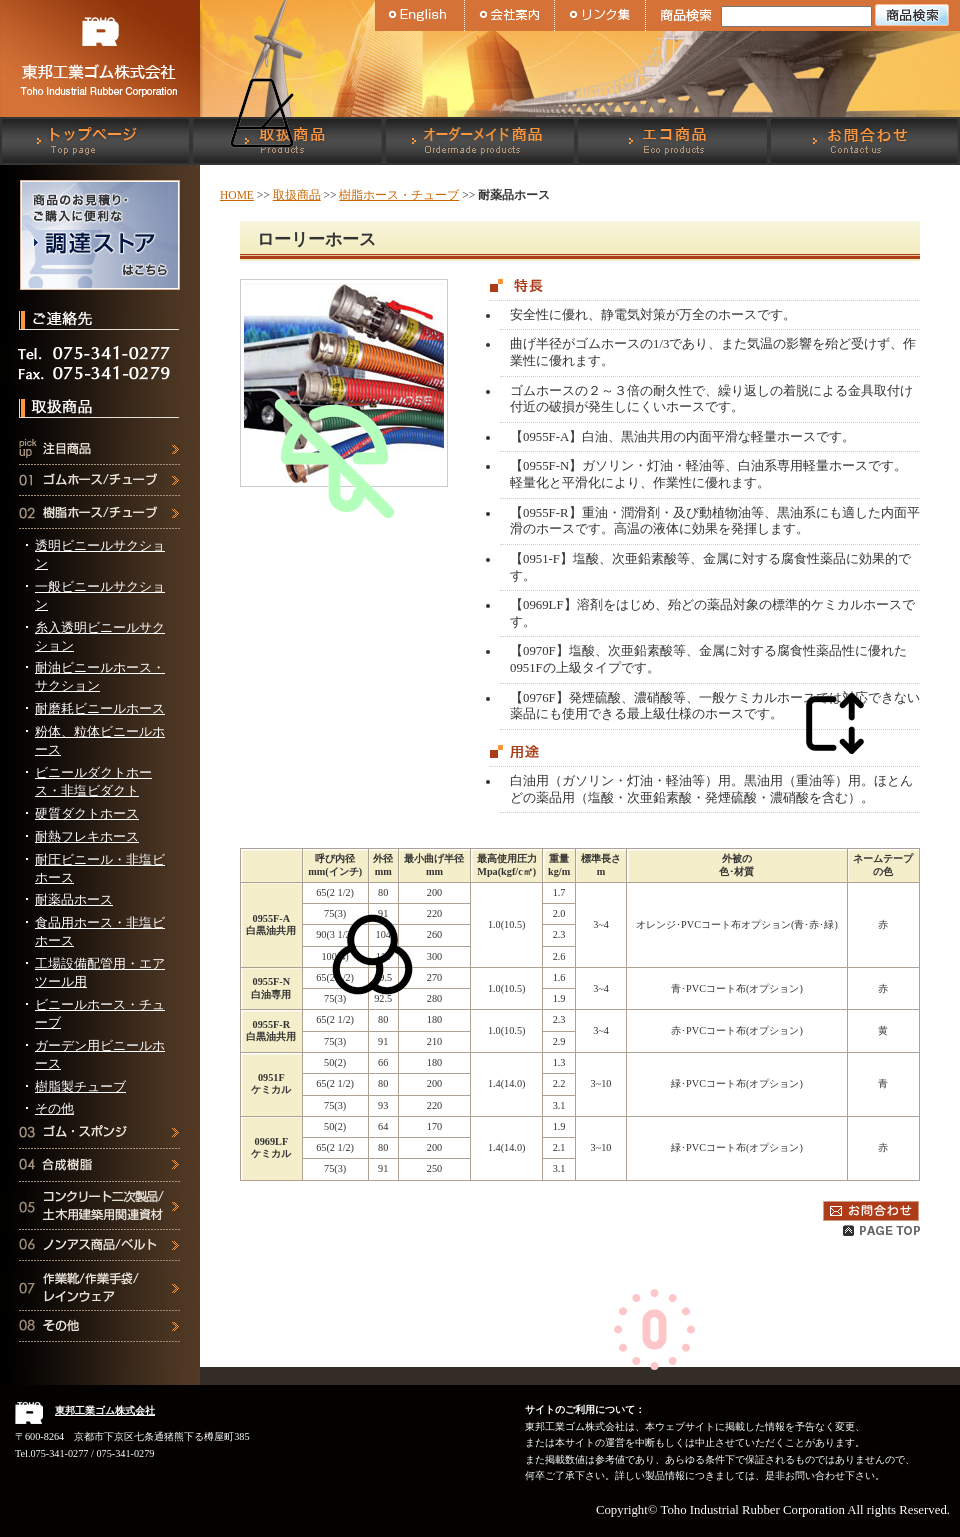 The height and width of the screenshot is (1537, 960). What do you see at coordinates (372, 954) in the screenshot?
I see `adjust color filter settings` at bounding box center [372, 954].